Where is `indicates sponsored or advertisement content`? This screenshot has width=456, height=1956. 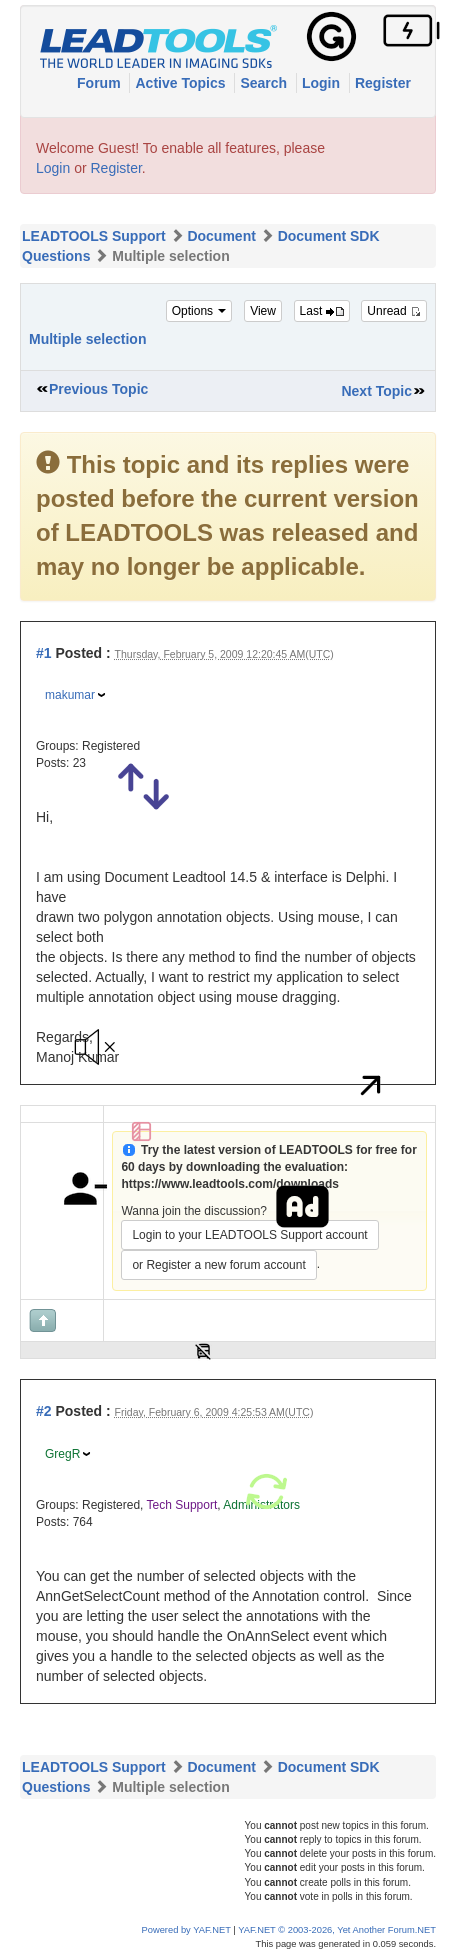
indicates sponsored or advertisement content is located at coordinates (302, 1206).